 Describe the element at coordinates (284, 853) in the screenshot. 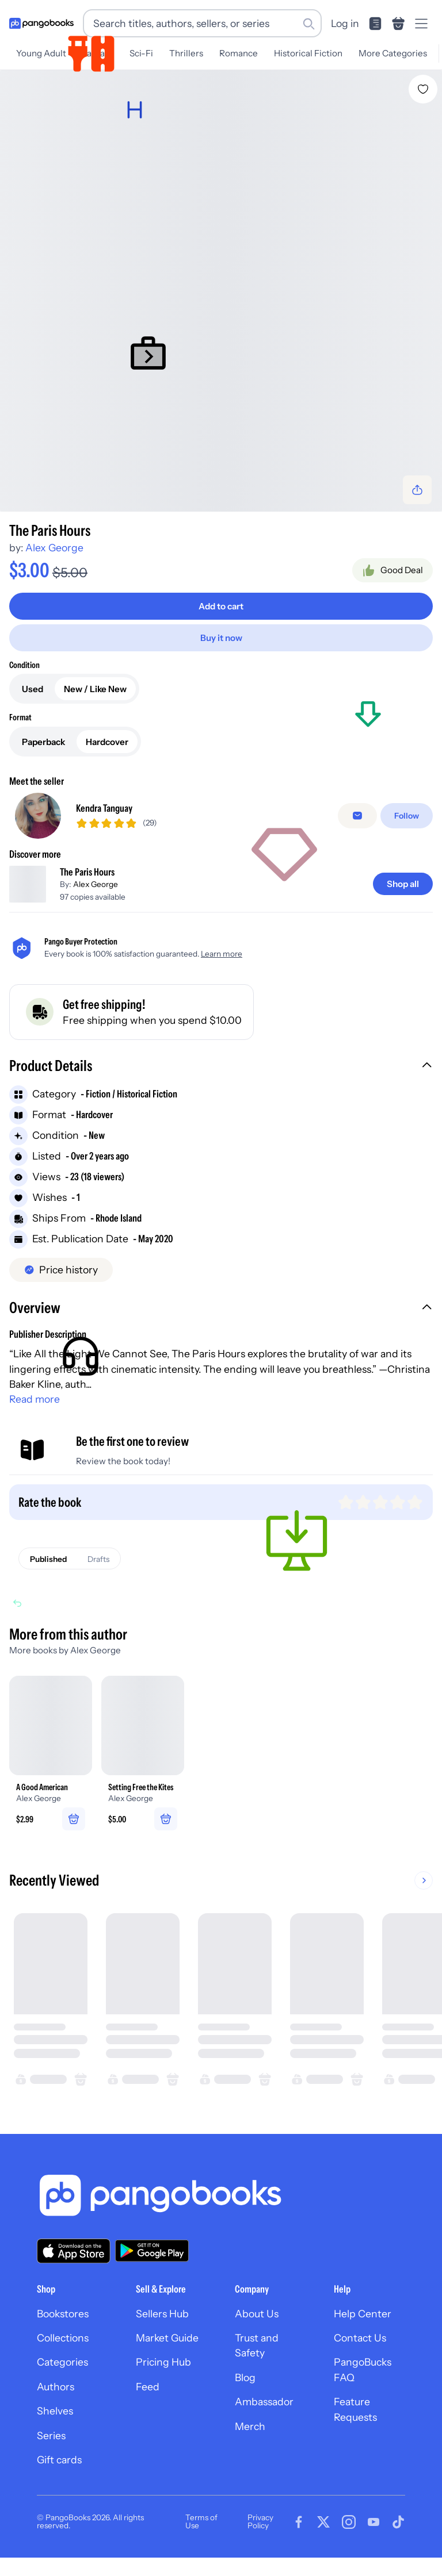

I see `indicates Ruby programming language` at that location.